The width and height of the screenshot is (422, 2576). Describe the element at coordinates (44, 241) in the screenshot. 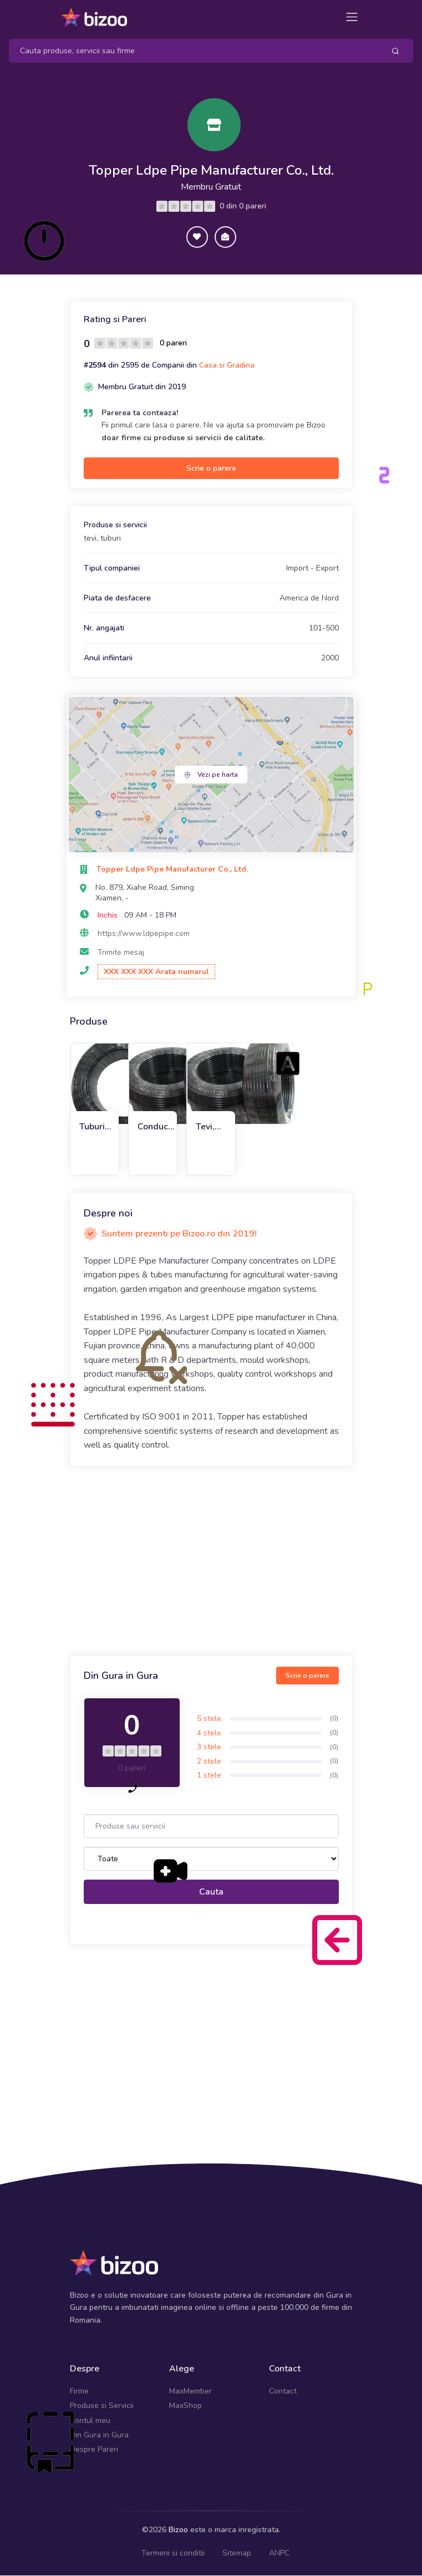

I see `view current time or check the clock` at that location.